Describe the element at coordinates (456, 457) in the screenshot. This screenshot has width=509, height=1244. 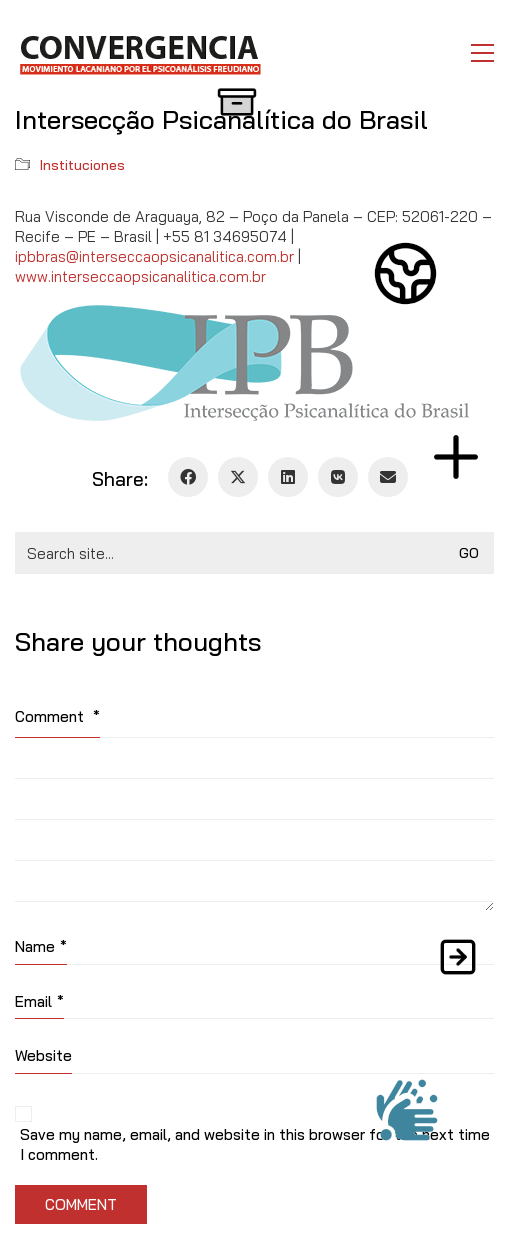
I see `add a new item` at that location.